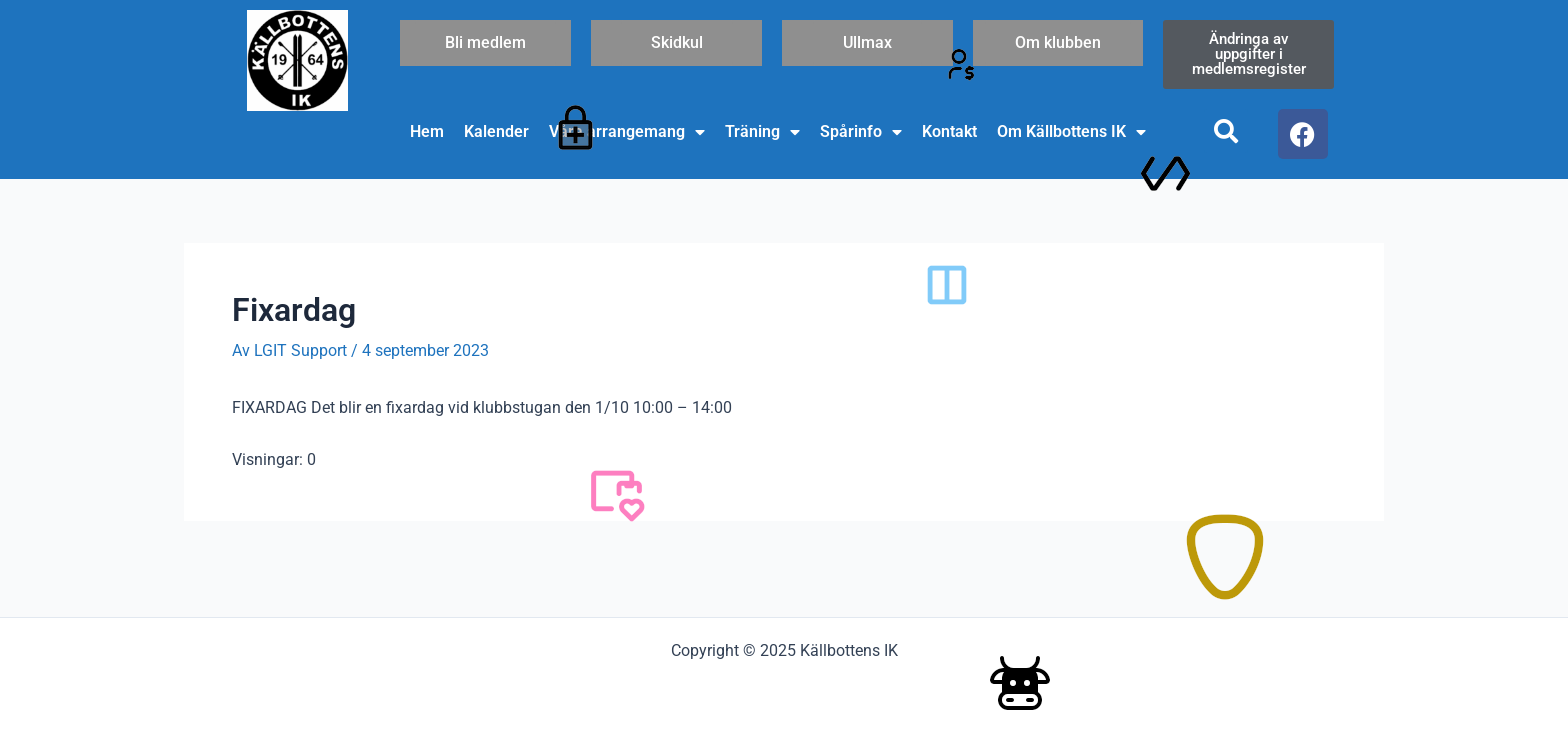 This screenshot has width=1568, height=738. What do you see at coordinates (1225, 557) in the screenshot?
I see `access music or guitar-related features` at bounding box center [1225, 557].